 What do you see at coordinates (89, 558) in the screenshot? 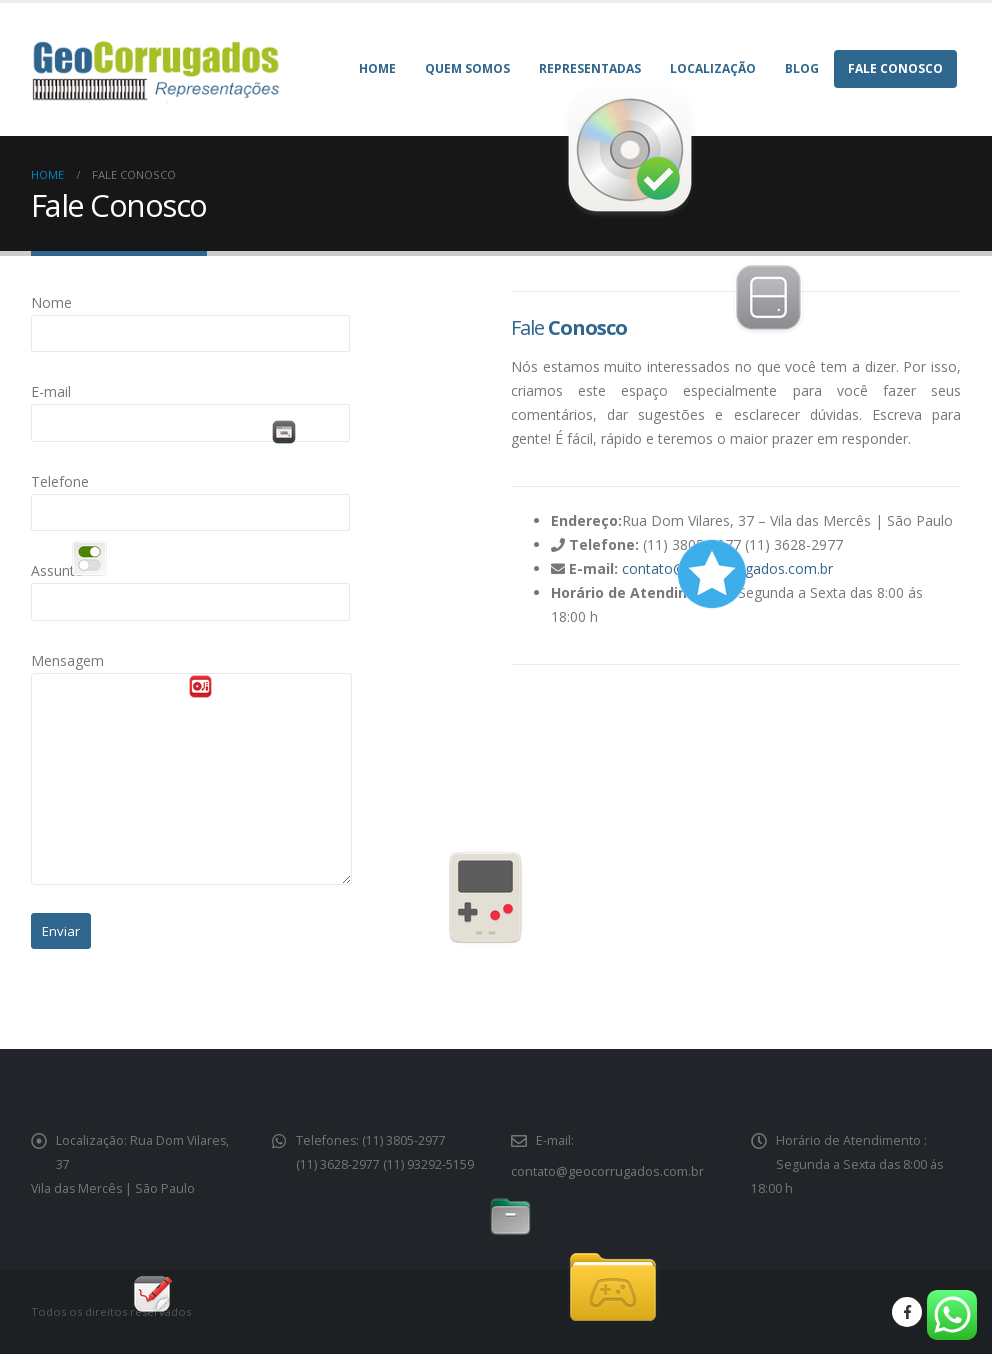
I see `open gnome tweaks settings` at bounding box center [89, 558].